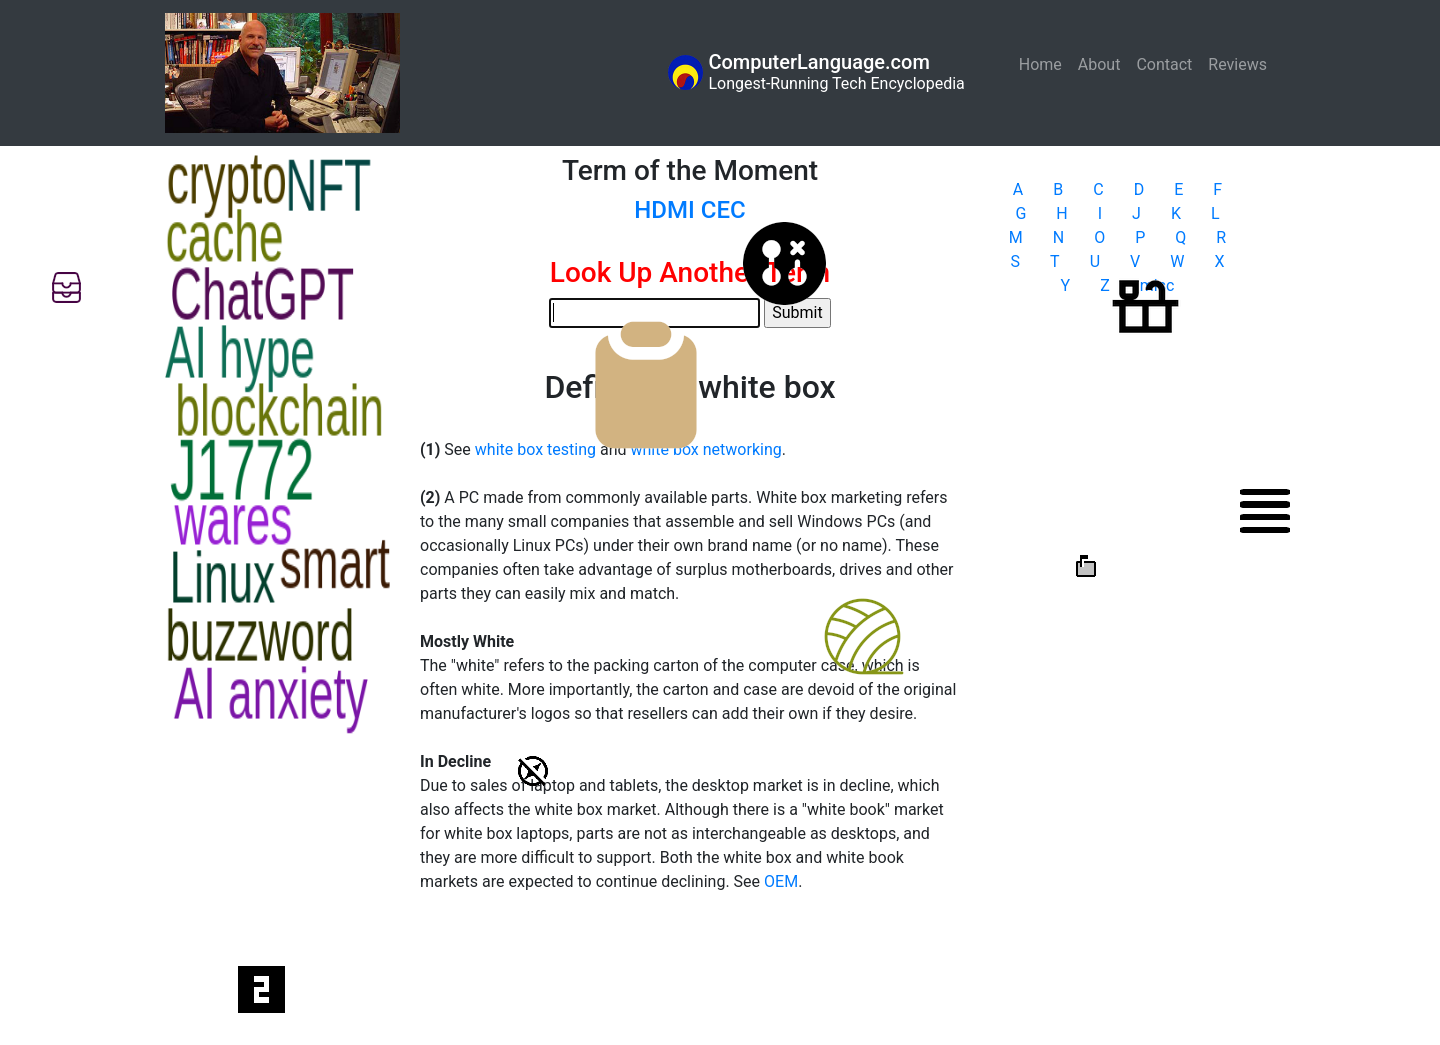 This screenshot has height=1045, width=1440. What do you see at coordinates (646, 385) in the screenshot?
I see `copy content to clipboard` at bounding box center [646, 385].